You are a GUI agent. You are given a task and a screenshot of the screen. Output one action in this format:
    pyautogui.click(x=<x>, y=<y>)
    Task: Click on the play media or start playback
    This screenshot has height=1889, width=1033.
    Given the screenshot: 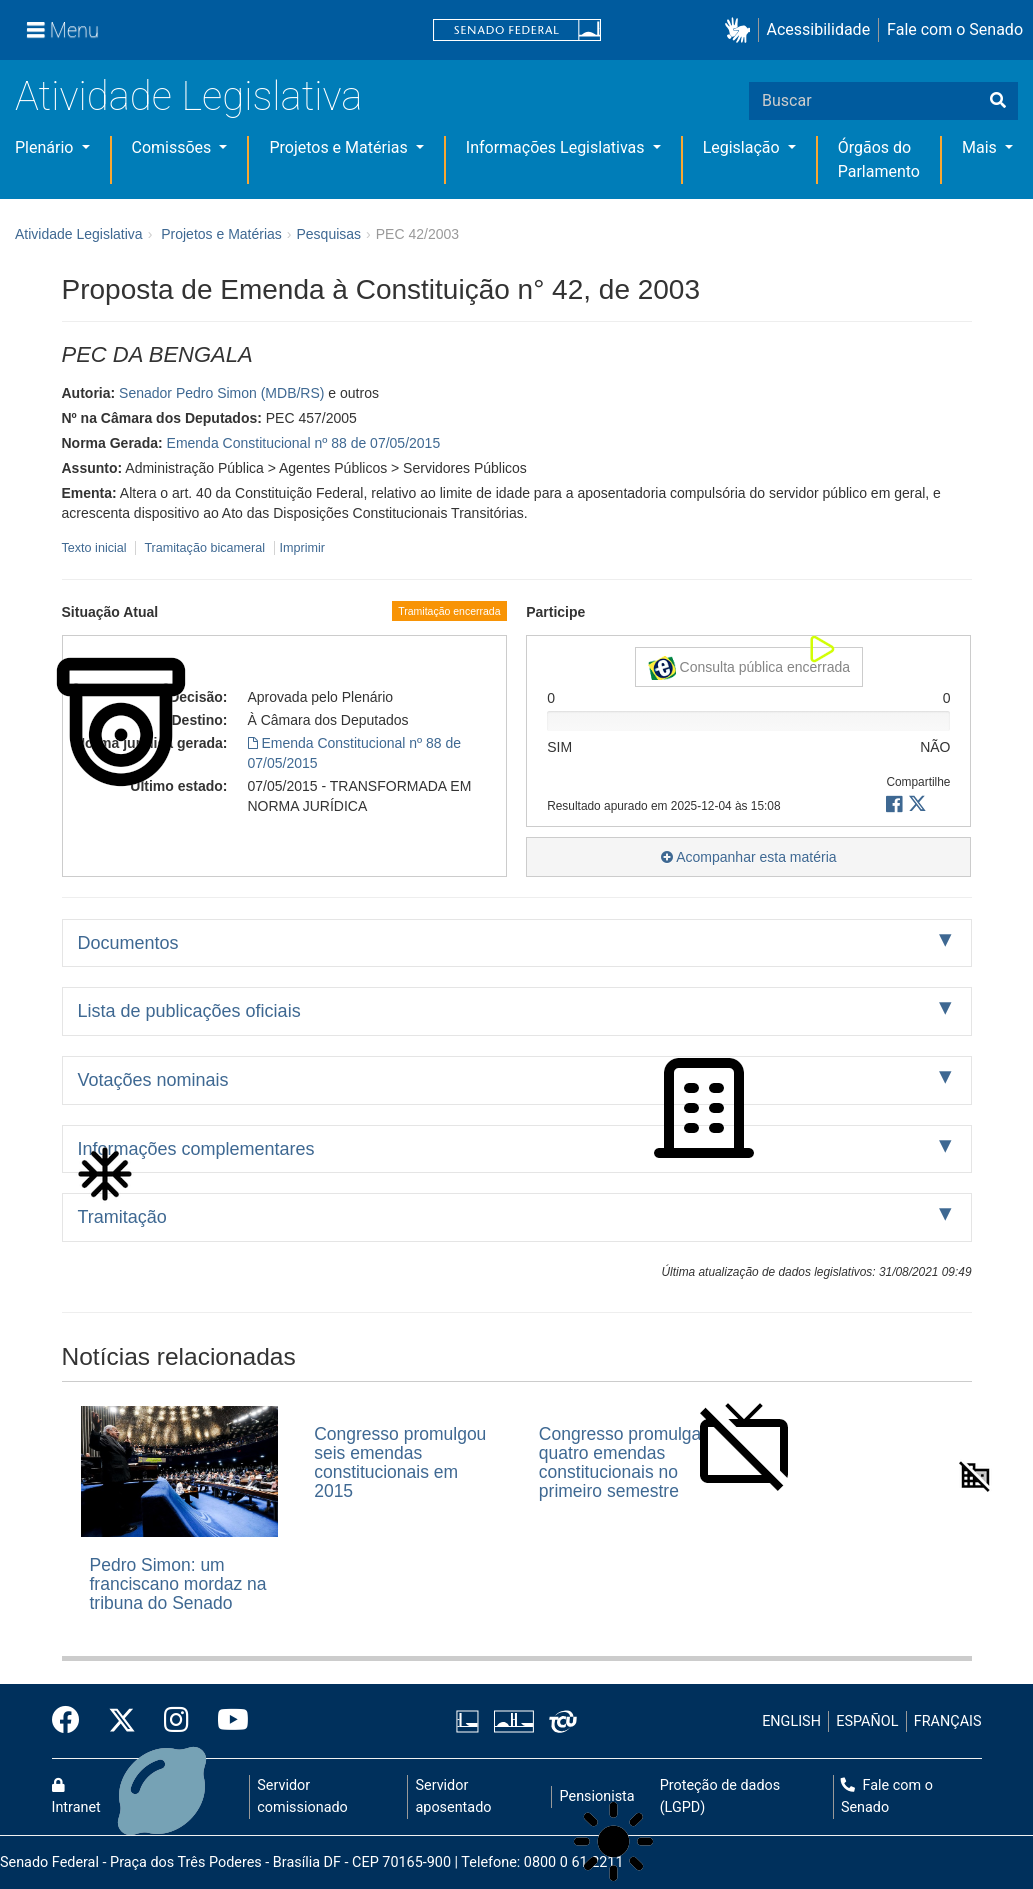 What is the action you would take?
    pyautogui.click(x=821, y=649)
    